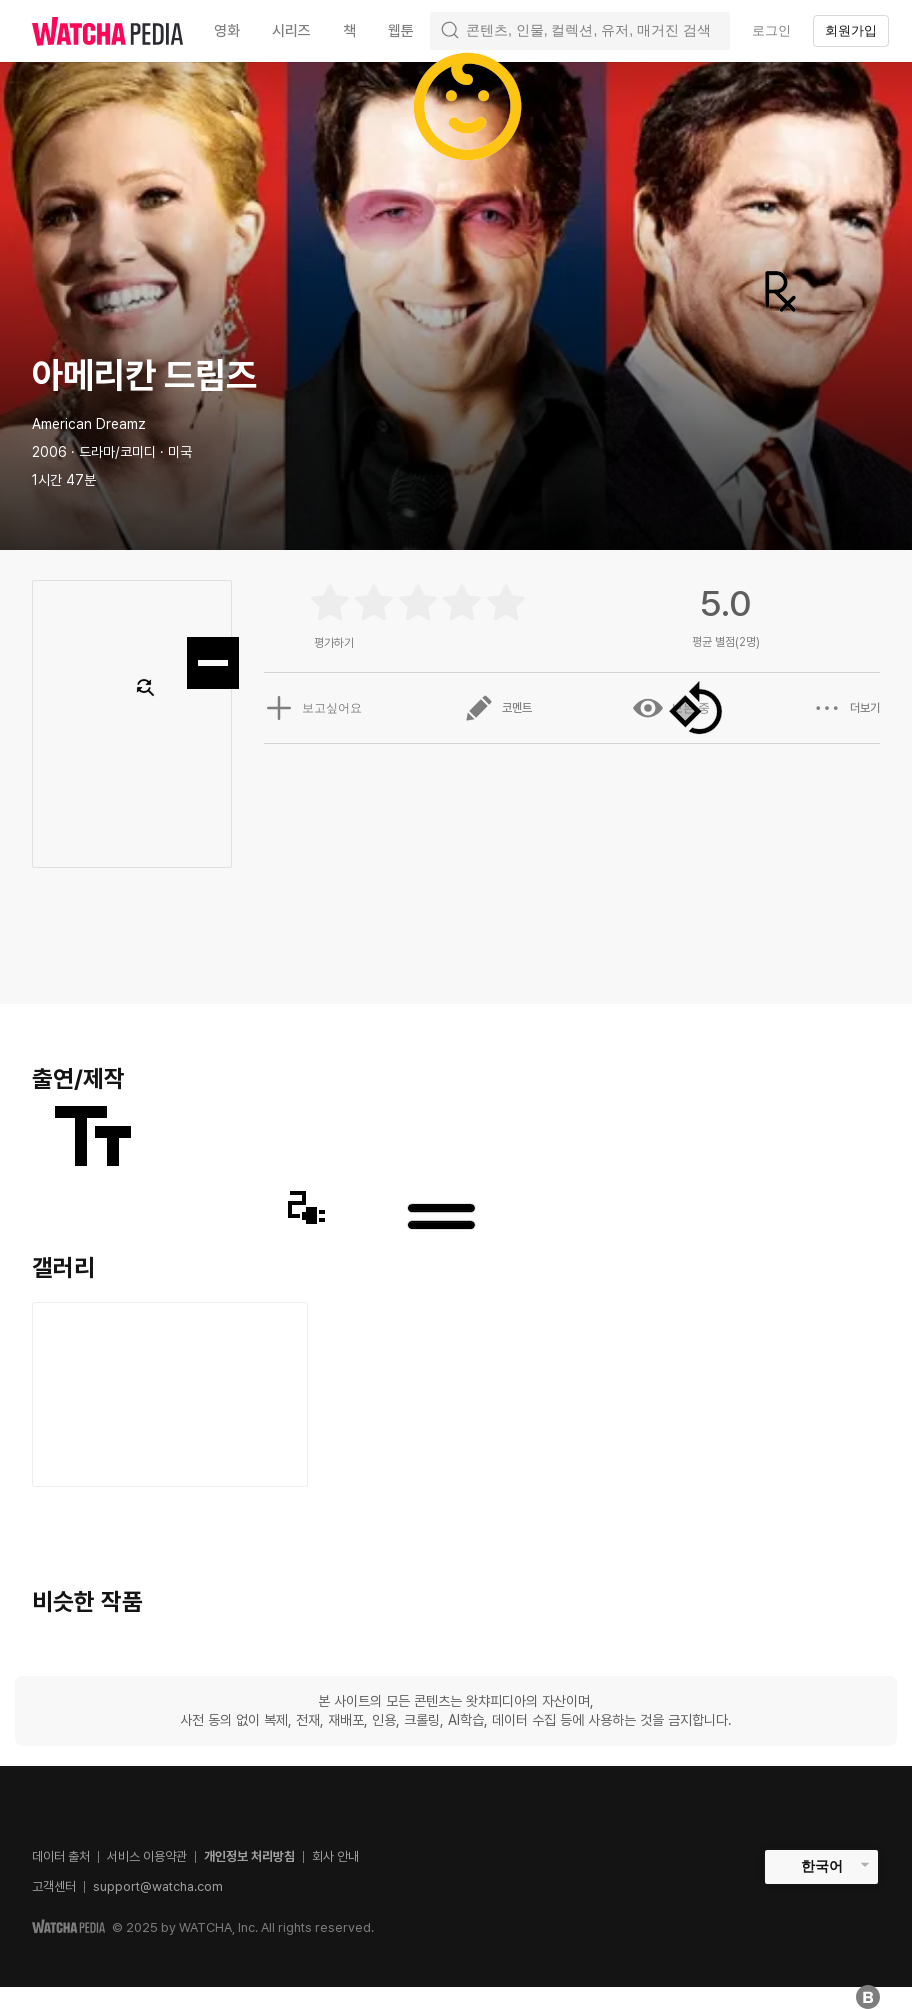 This screenshot has width=912, height=2009. I want to click on rotate image 90 degrees counterclockwise, so click(697, 709).